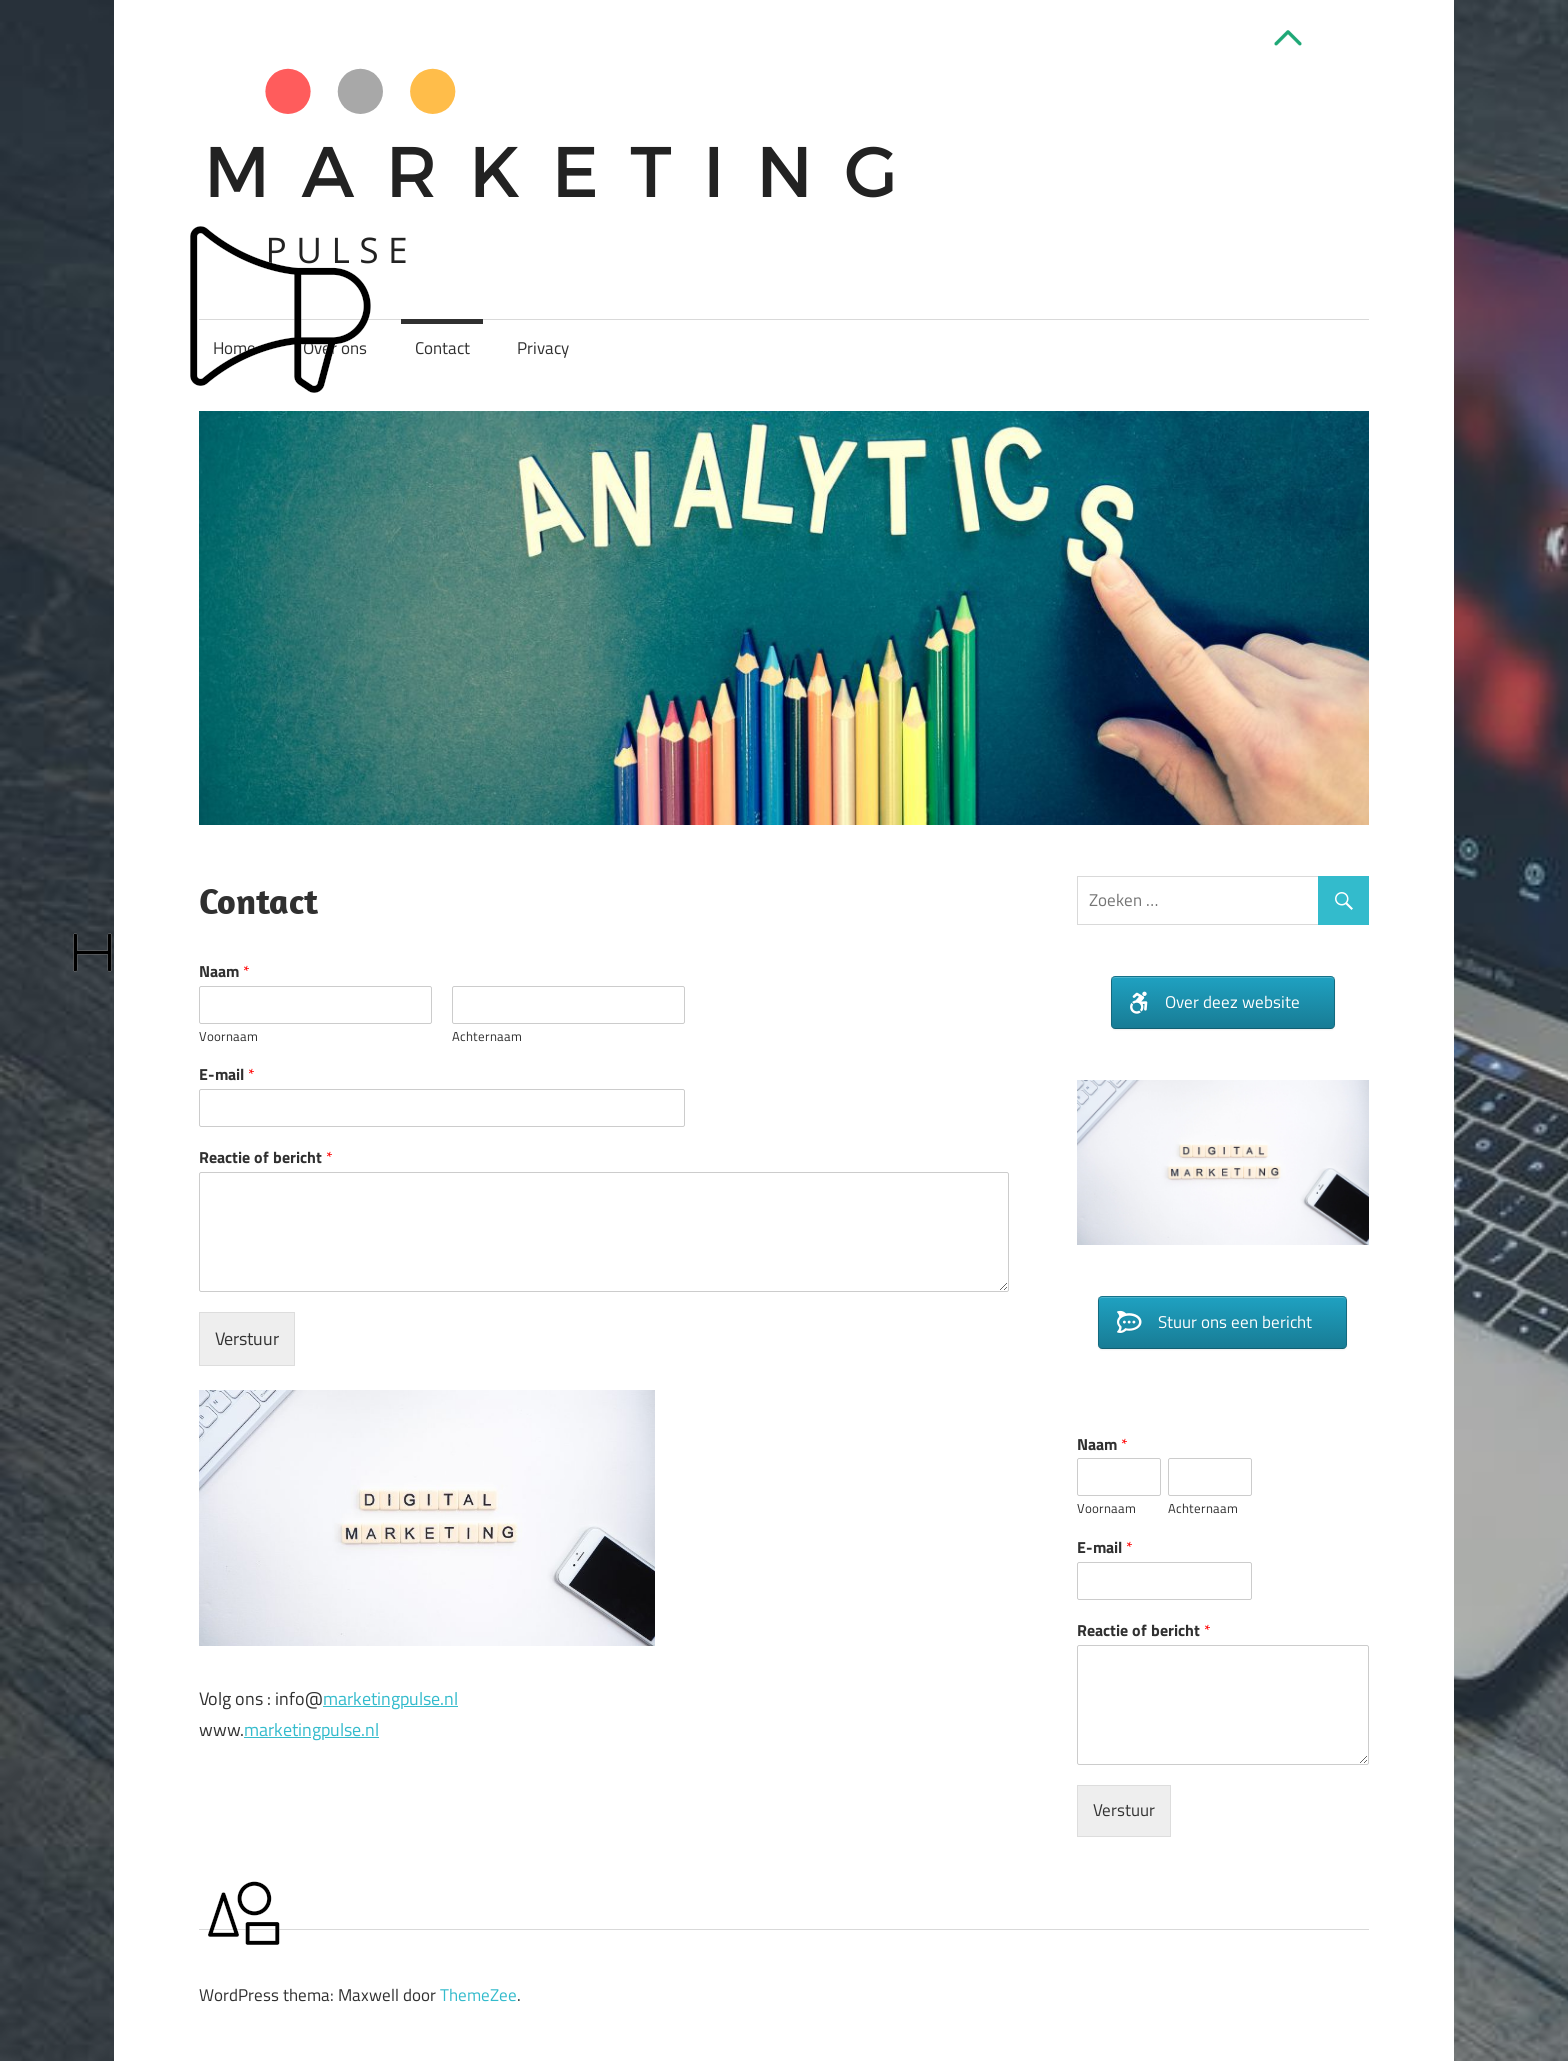  Describe the element at coordinates (270, 313) in the screenshot. I see `make an announcement or broadcast` at that location.